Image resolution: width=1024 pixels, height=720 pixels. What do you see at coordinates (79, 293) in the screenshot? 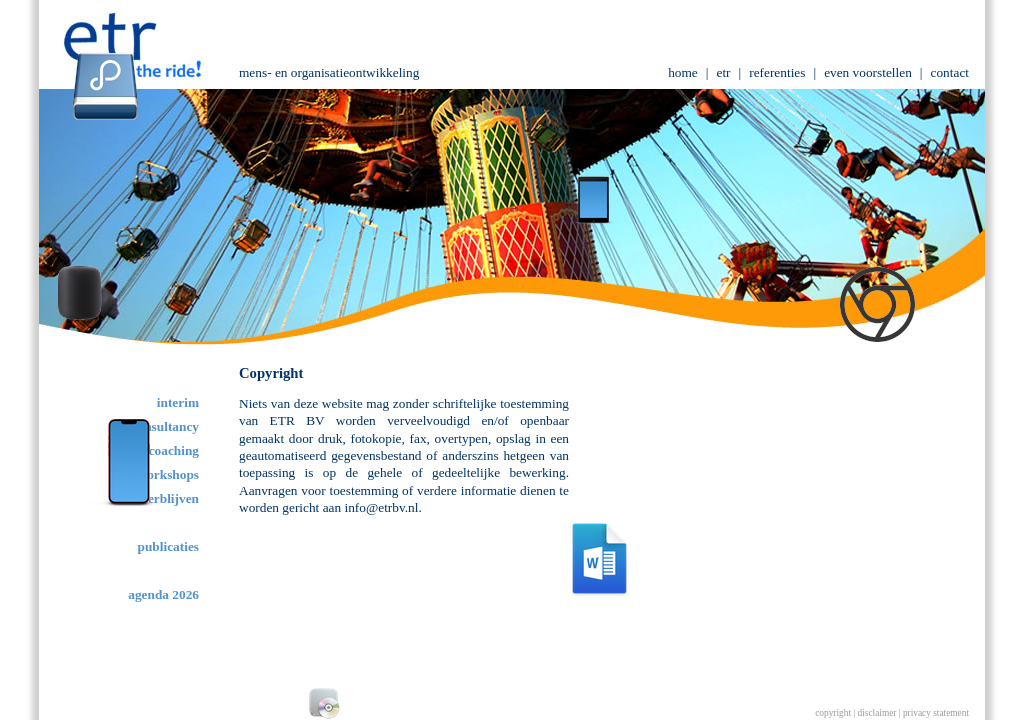
I see `apple homepod smart speaker device` at bounding box center [79, 293].